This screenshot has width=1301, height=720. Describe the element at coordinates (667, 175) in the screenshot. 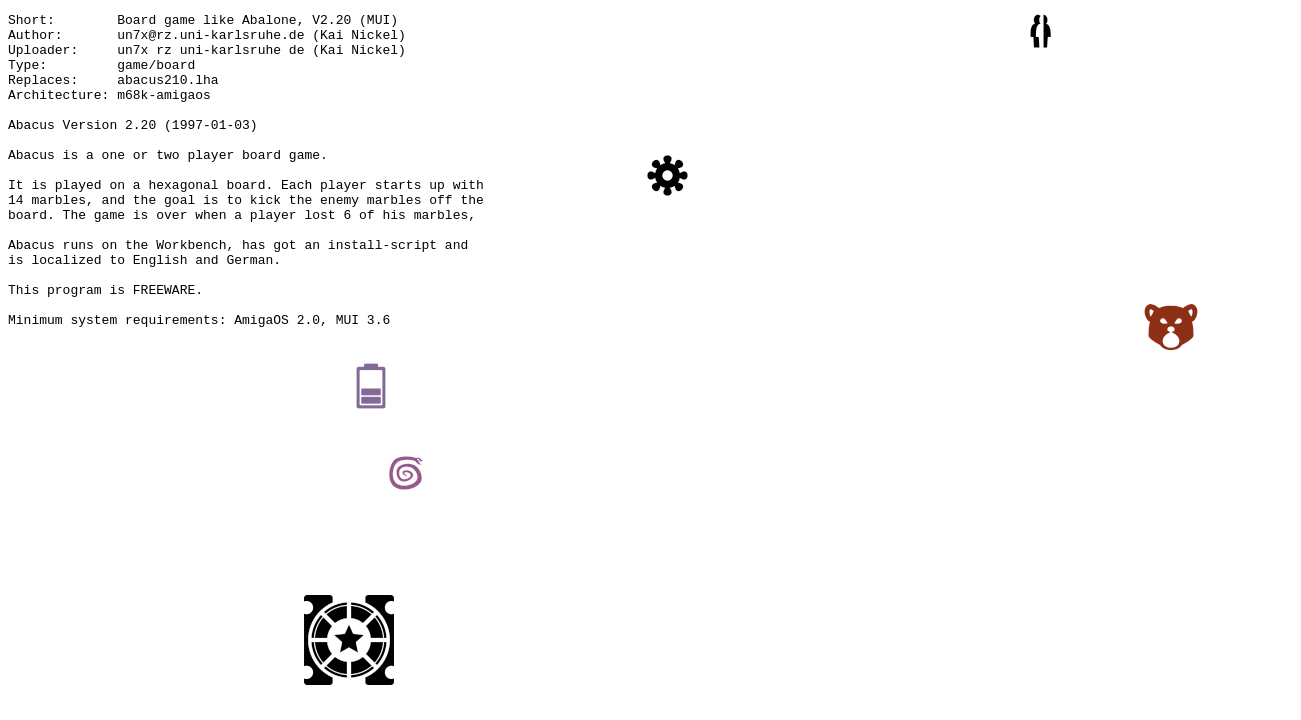

I see `indicates slow processing or loading state` at that location.